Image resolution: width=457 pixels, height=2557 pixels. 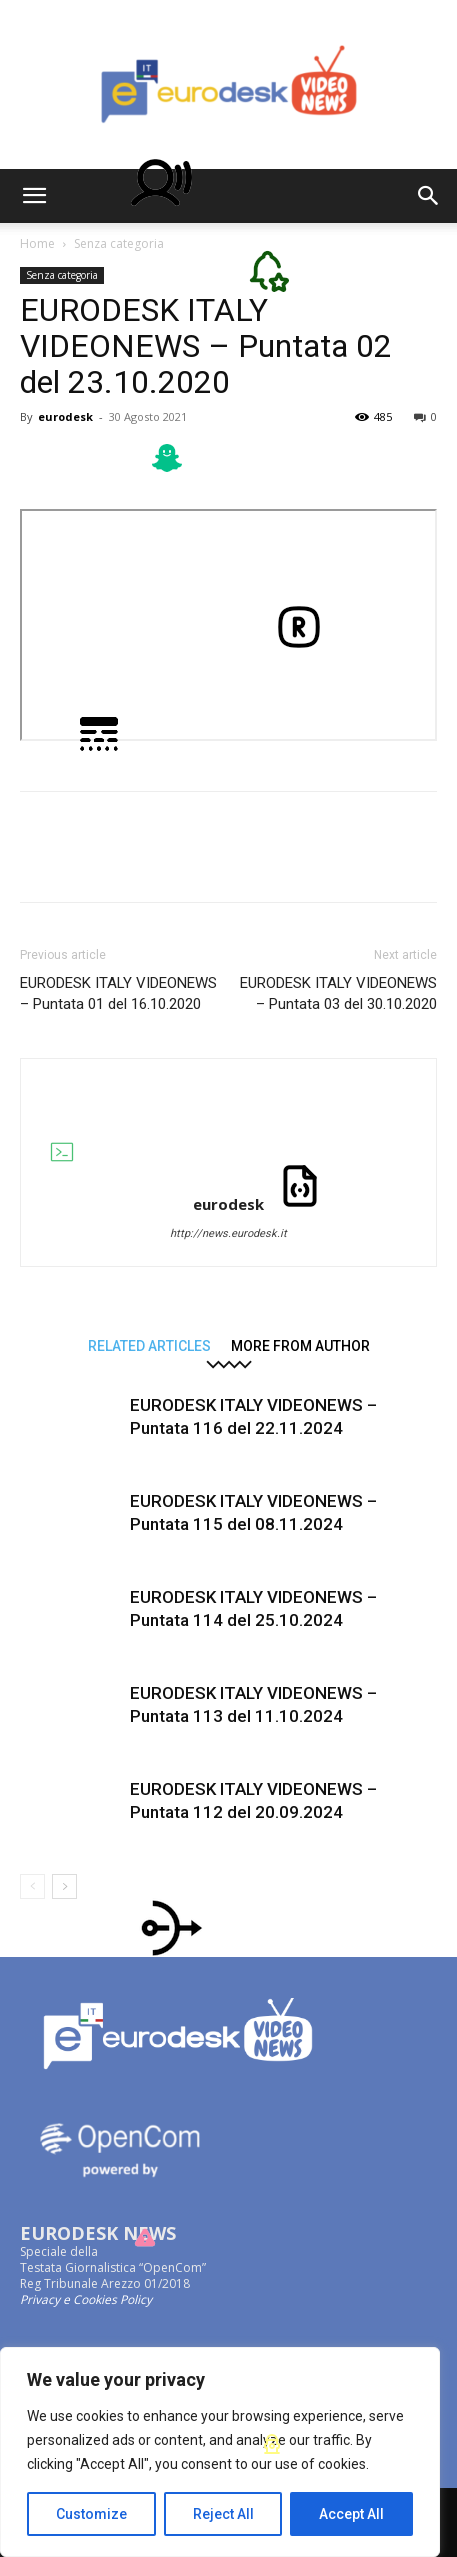 I want to click on indicates registered trademark or rights reserved, so click(x=299, y=627).